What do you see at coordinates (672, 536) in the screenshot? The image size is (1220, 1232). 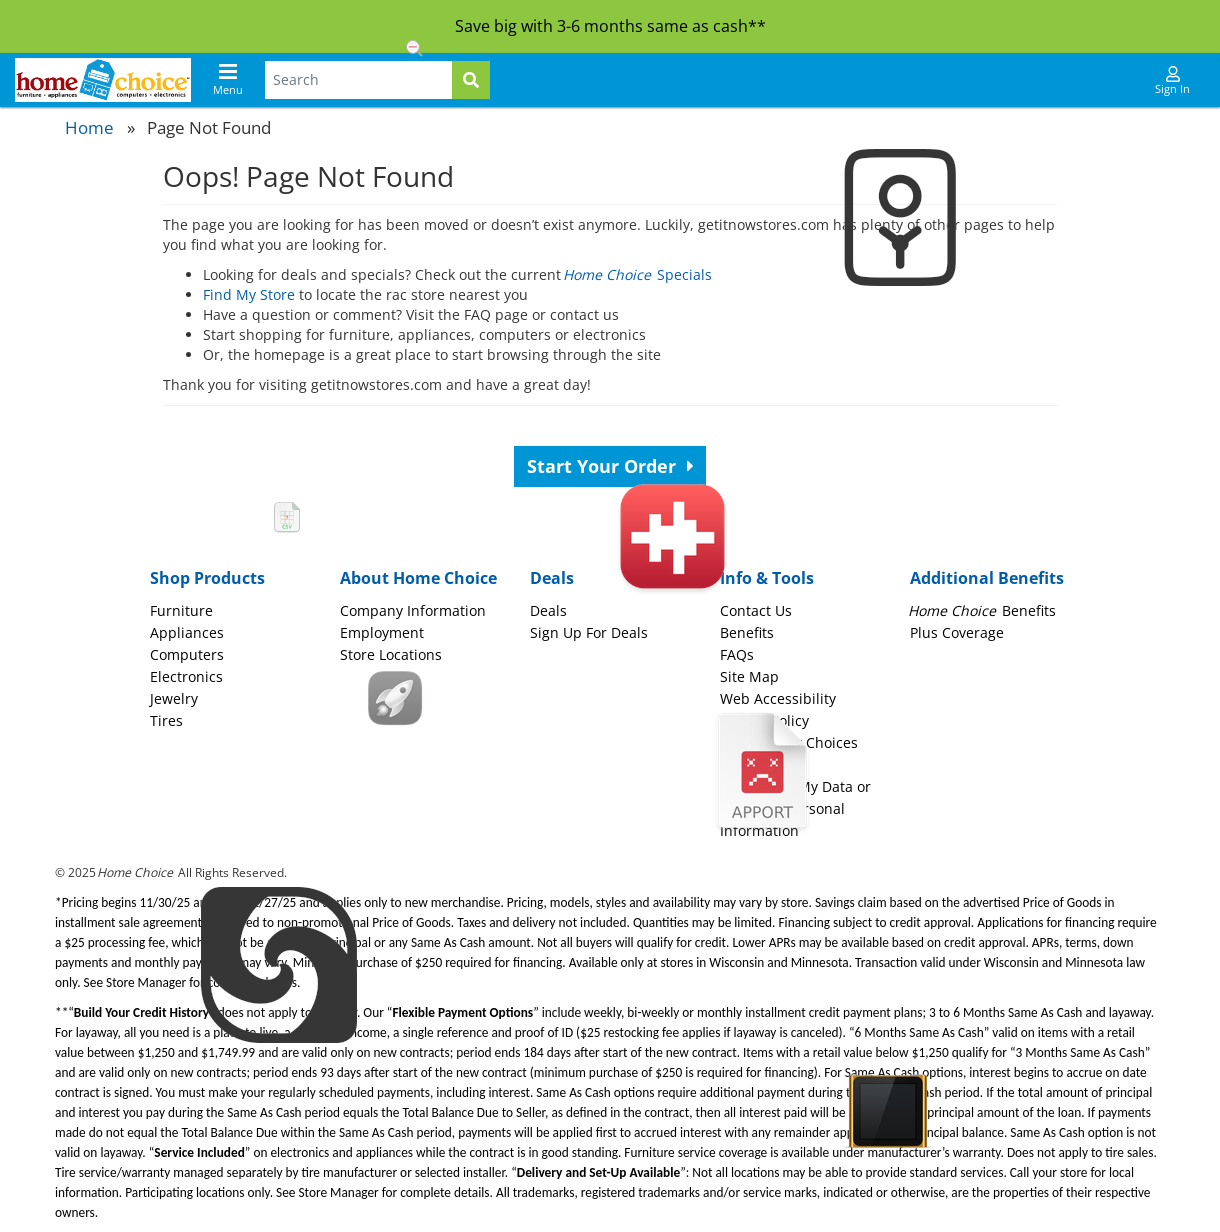 I see `open tenacity audio editor` at bounding box center [672, 536].